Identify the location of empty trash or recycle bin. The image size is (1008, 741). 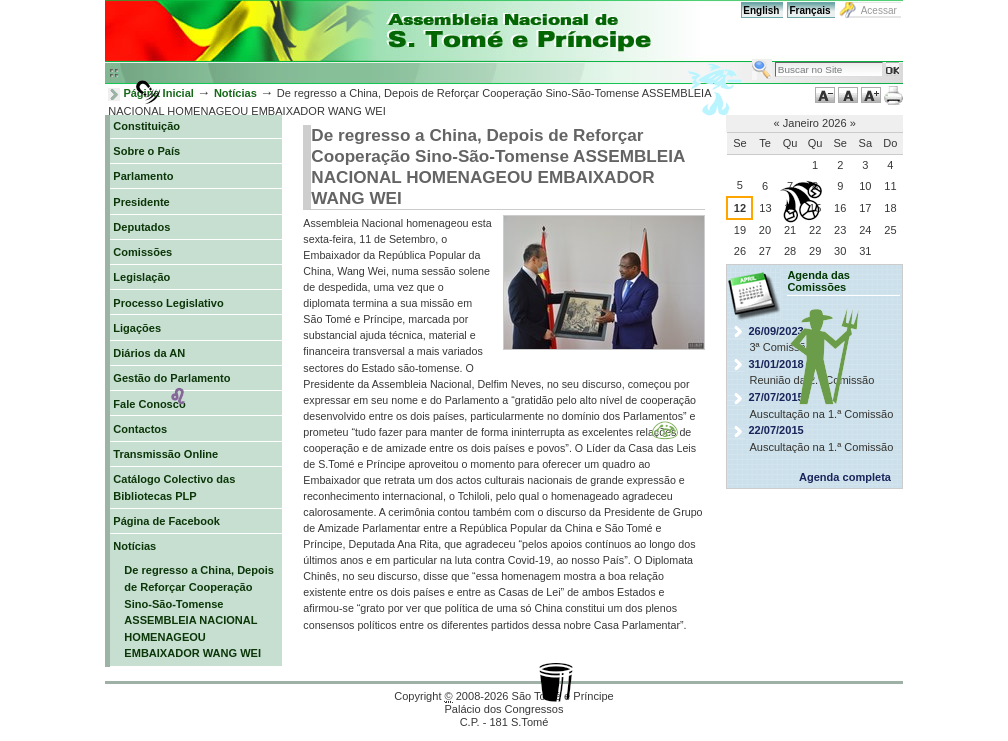
(556, 676).